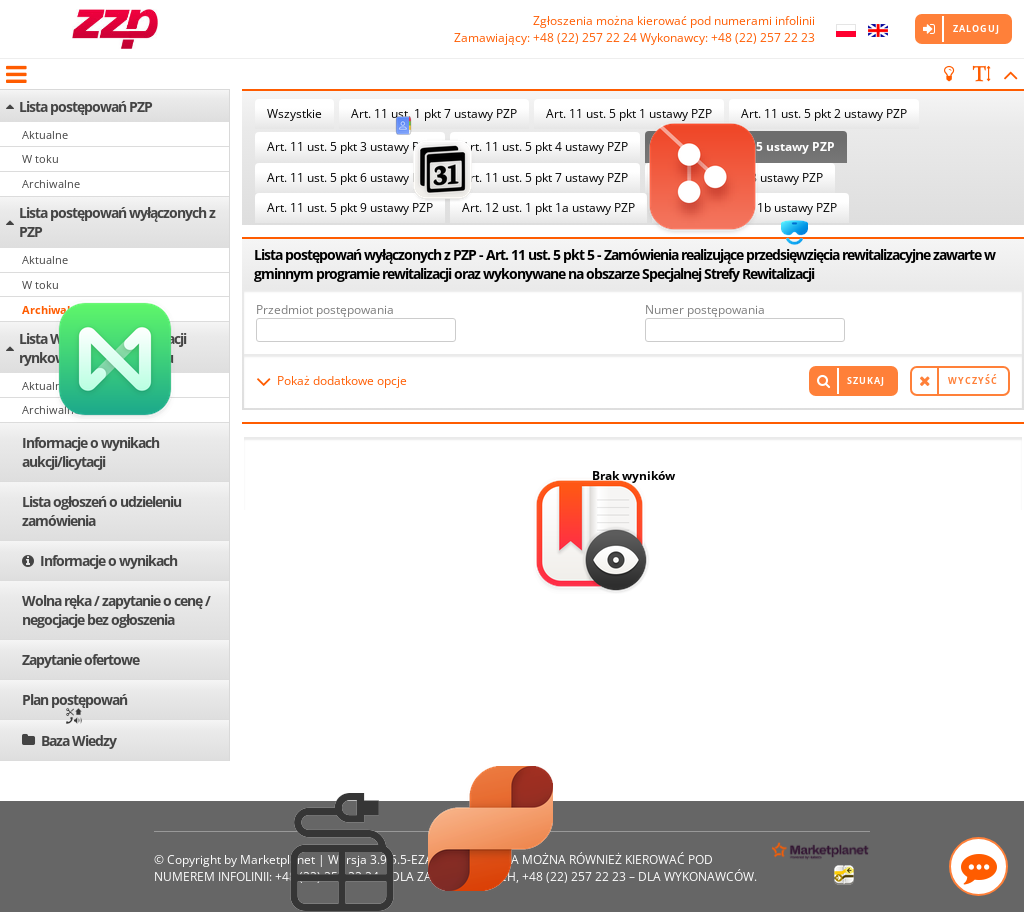  Describe the element at coordinates (702, 176) in the screenshot. I see `open git version control application` at that location.